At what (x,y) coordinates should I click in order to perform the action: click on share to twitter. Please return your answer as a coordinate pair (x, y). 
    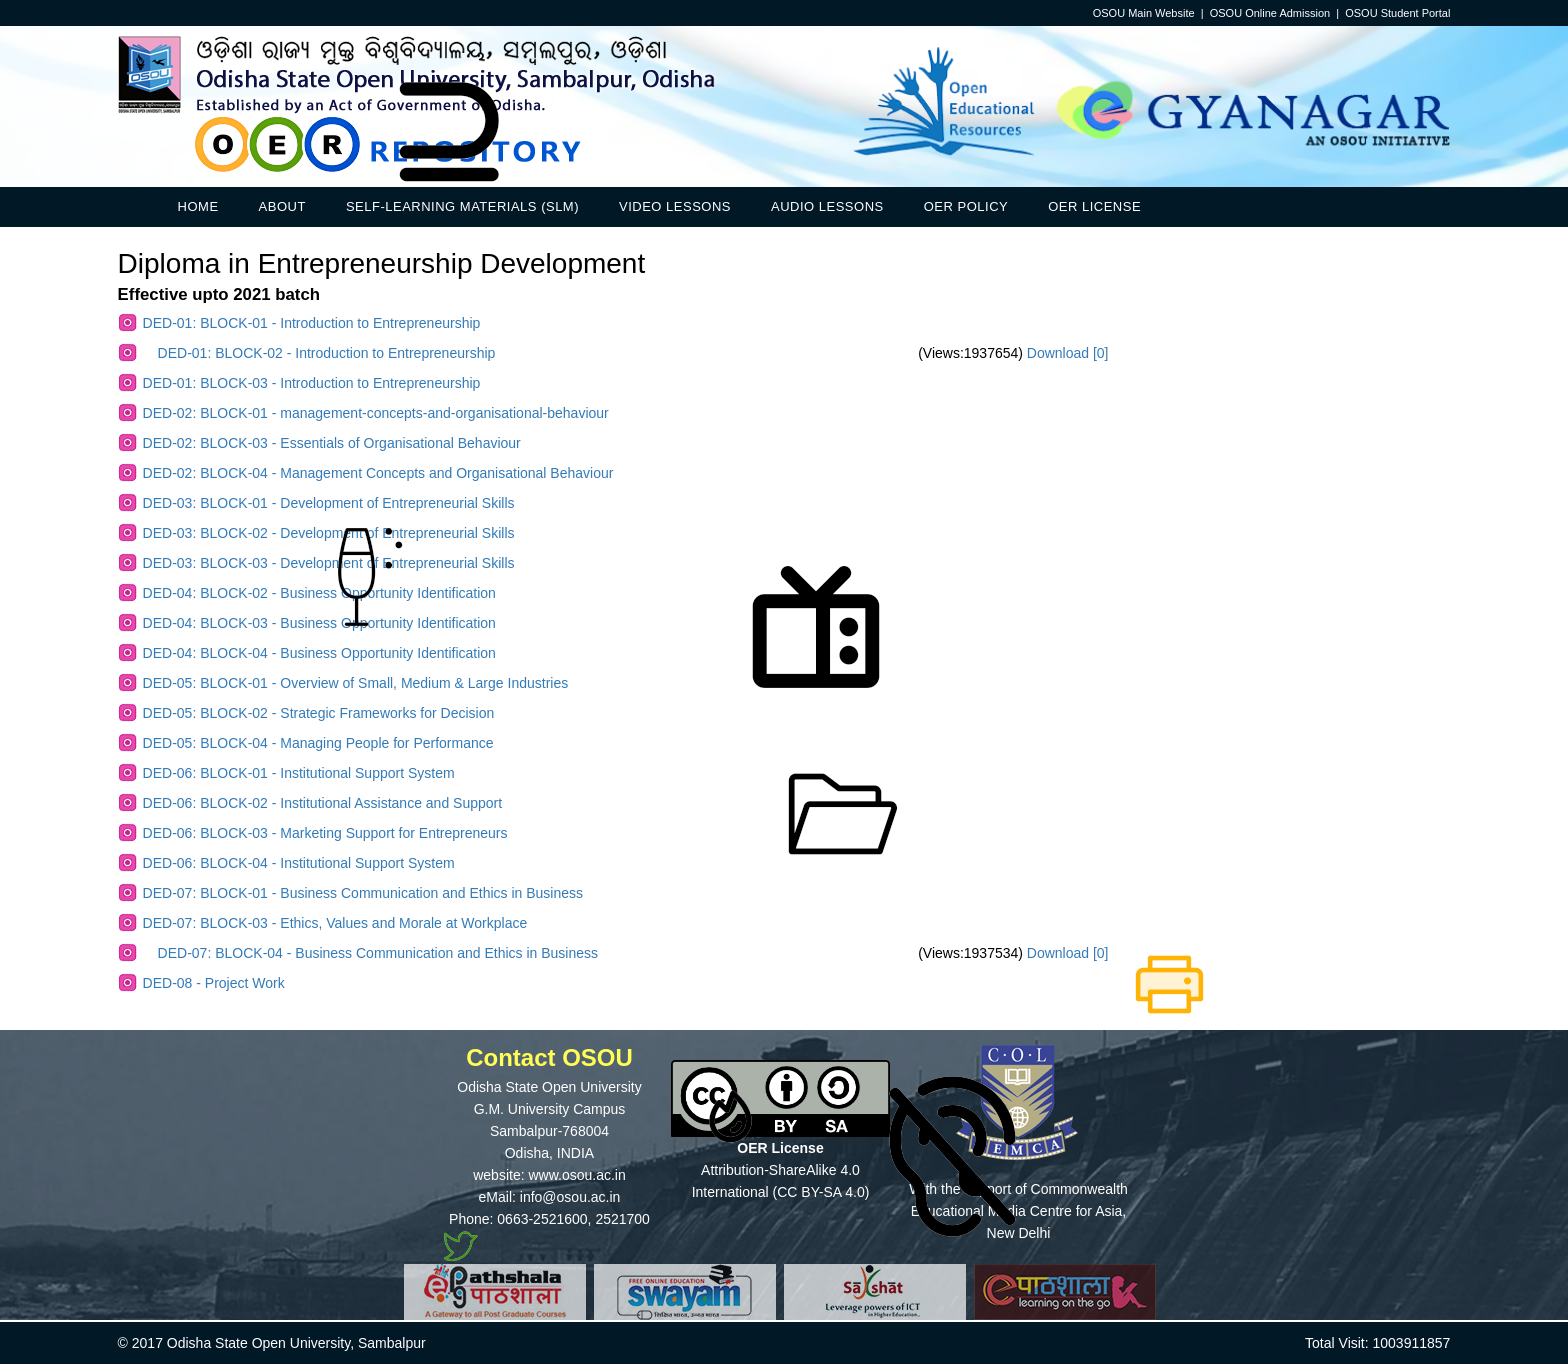
    Looking at the image, I should click on (459, 1245).